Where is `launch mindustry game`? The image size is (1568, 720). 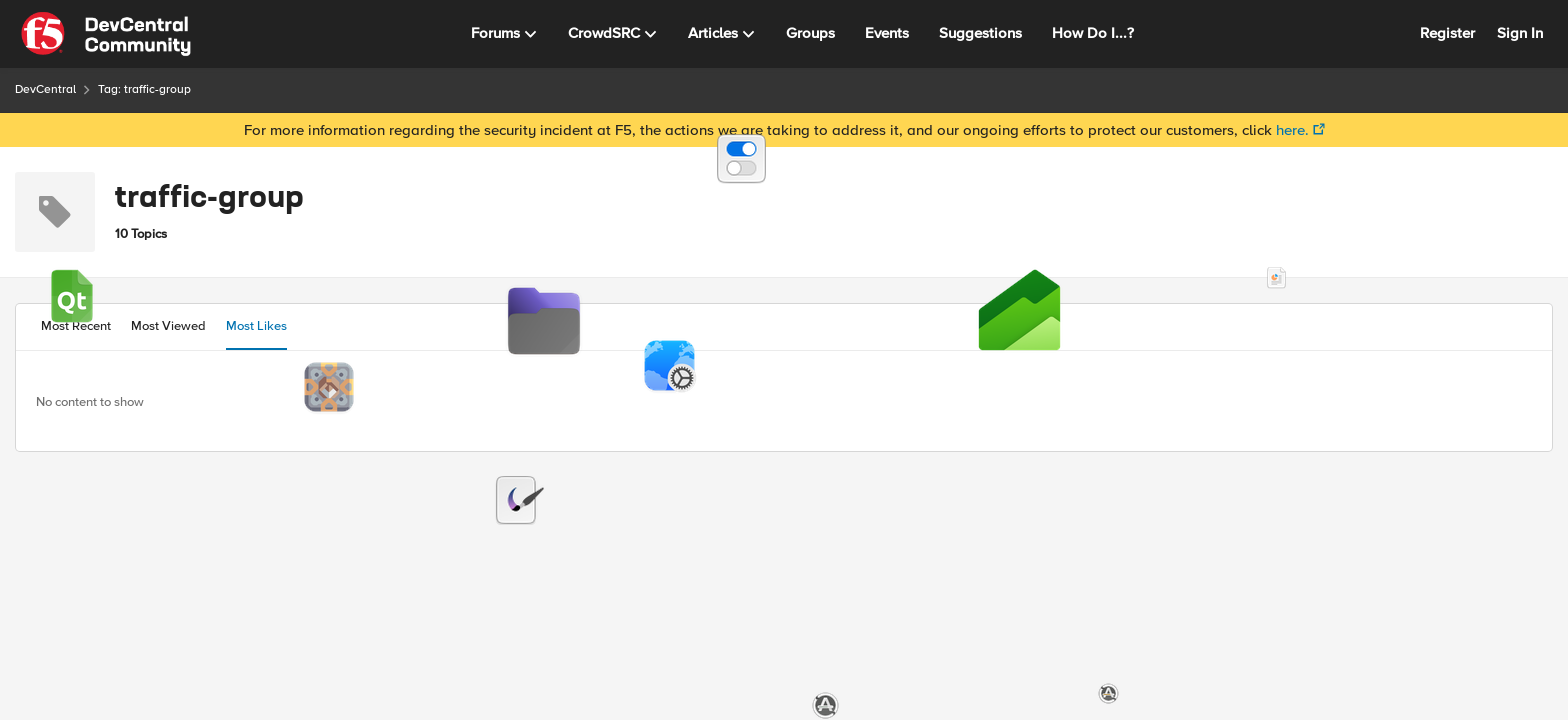 launch mindustry game is located at coordinates (329, 387).